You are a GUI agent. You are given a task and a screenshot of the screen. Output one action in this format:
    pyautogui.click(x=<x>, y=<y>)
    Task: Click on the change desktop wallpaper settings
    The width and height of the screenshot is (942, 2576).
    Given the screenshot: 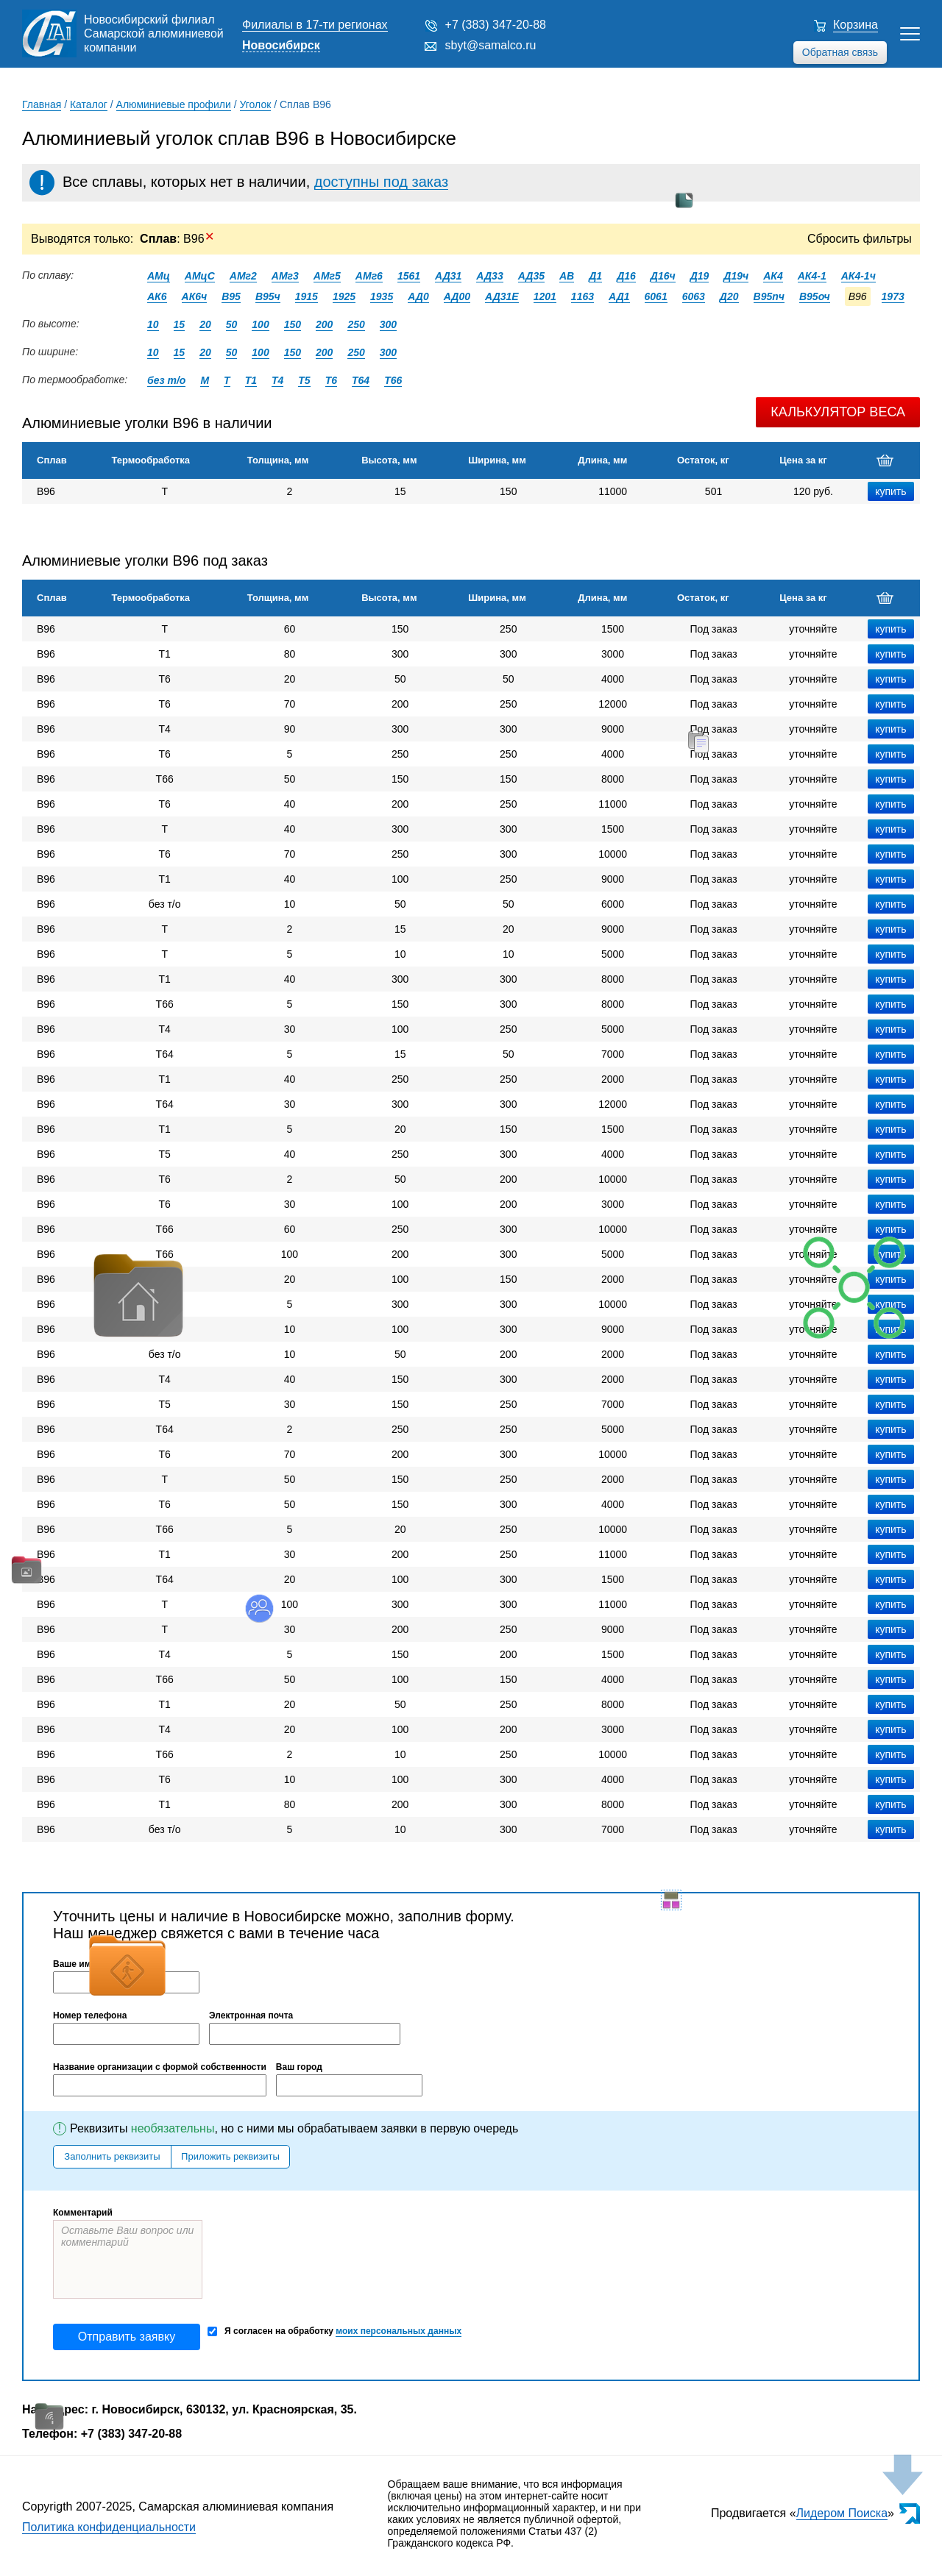 What is the action you would take?
    pyautogui.click(x=684, y=199)
    